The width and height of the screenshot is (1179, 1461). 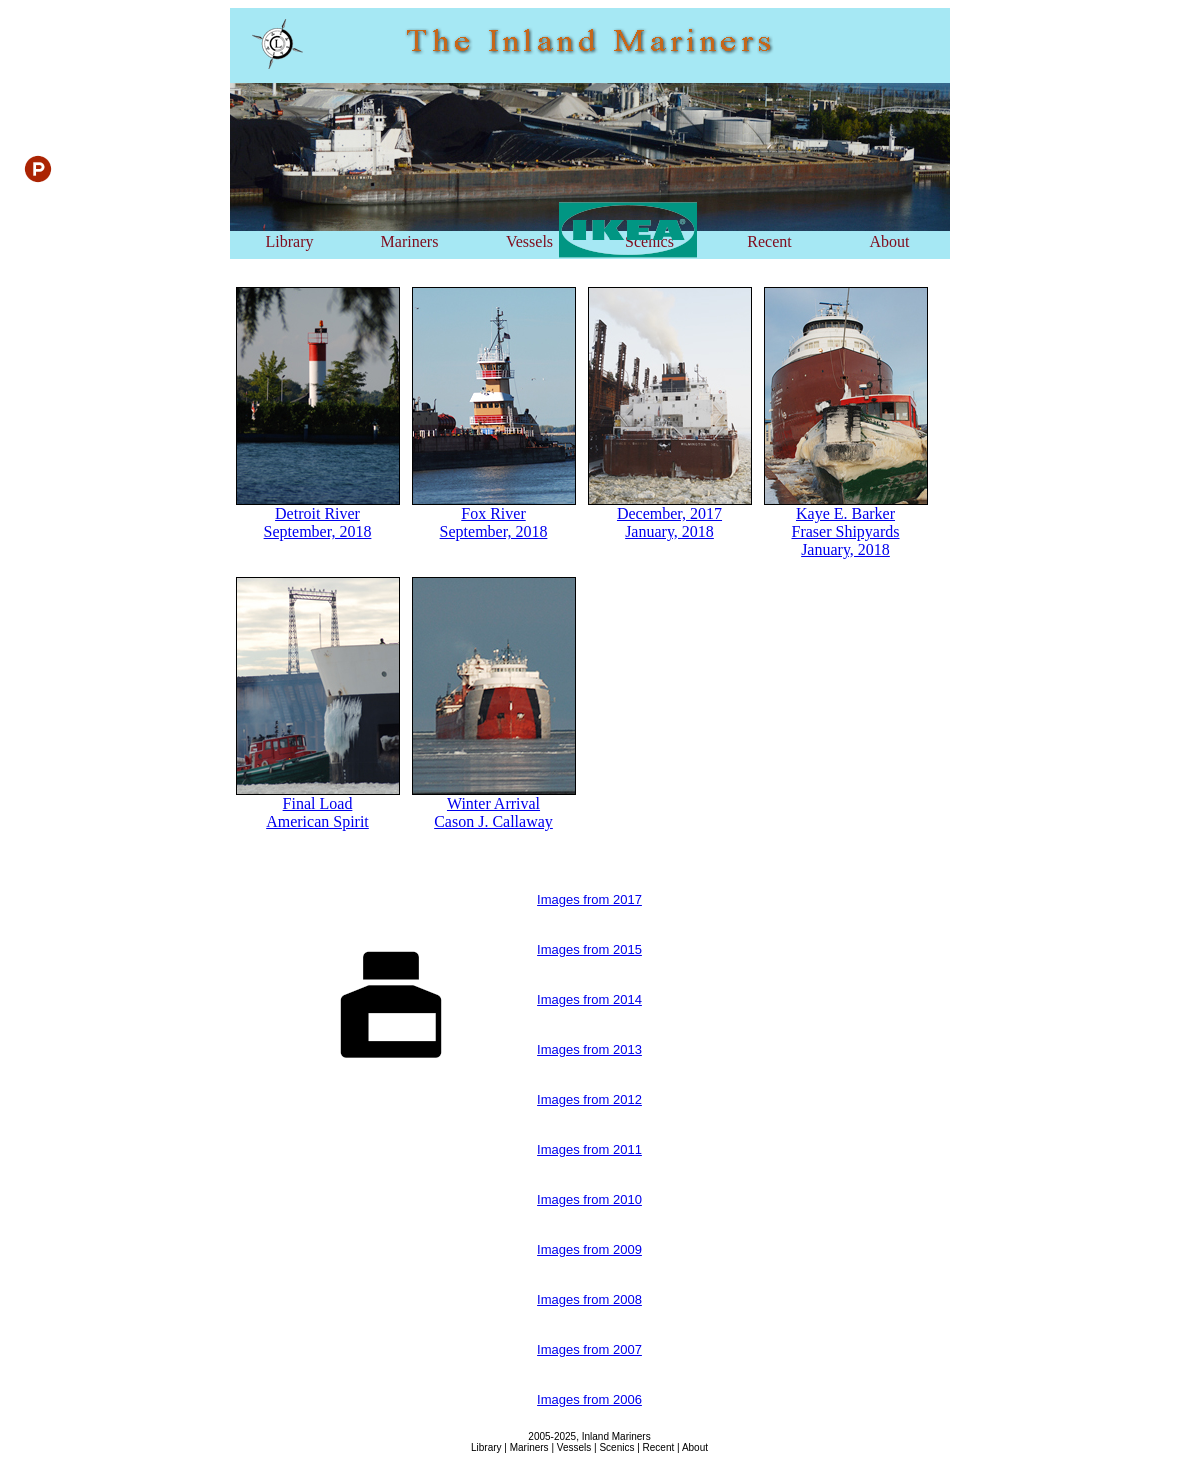 I want to click on IKEA brand logo, so click(x=628, y=230).